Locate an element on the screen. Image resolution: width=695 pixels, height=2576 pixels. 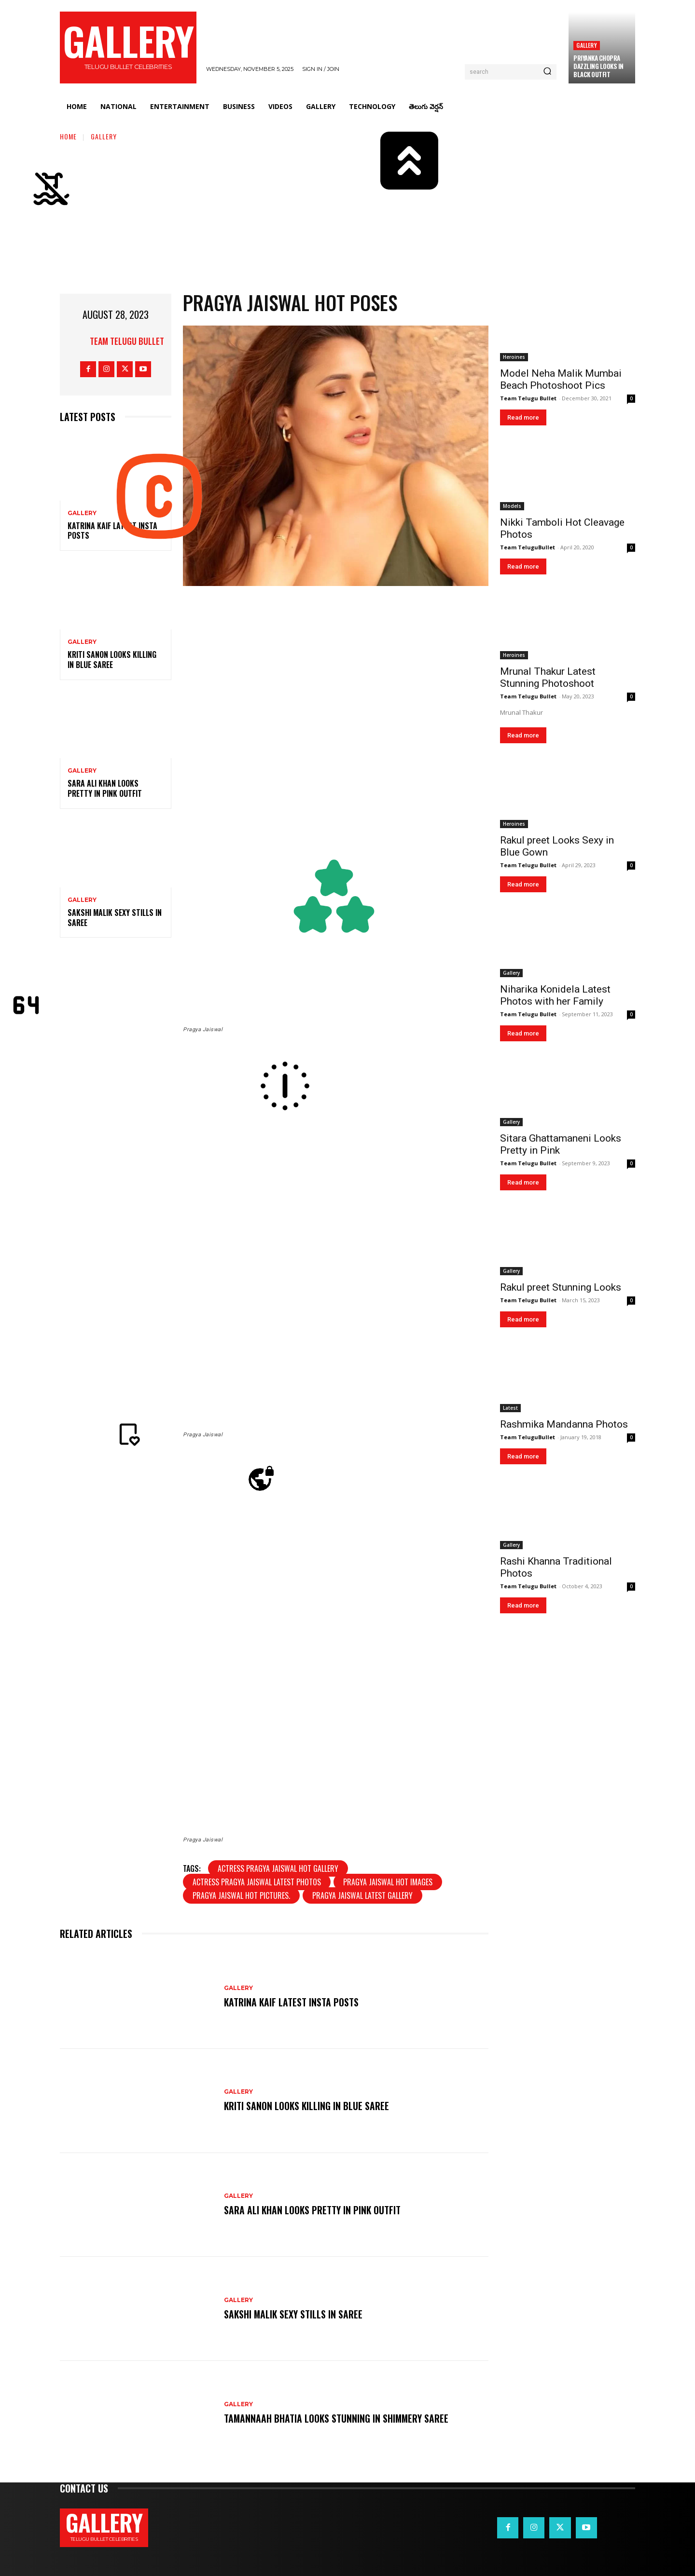
connect to a secure VPN network is located at coordinates (261, 1478).